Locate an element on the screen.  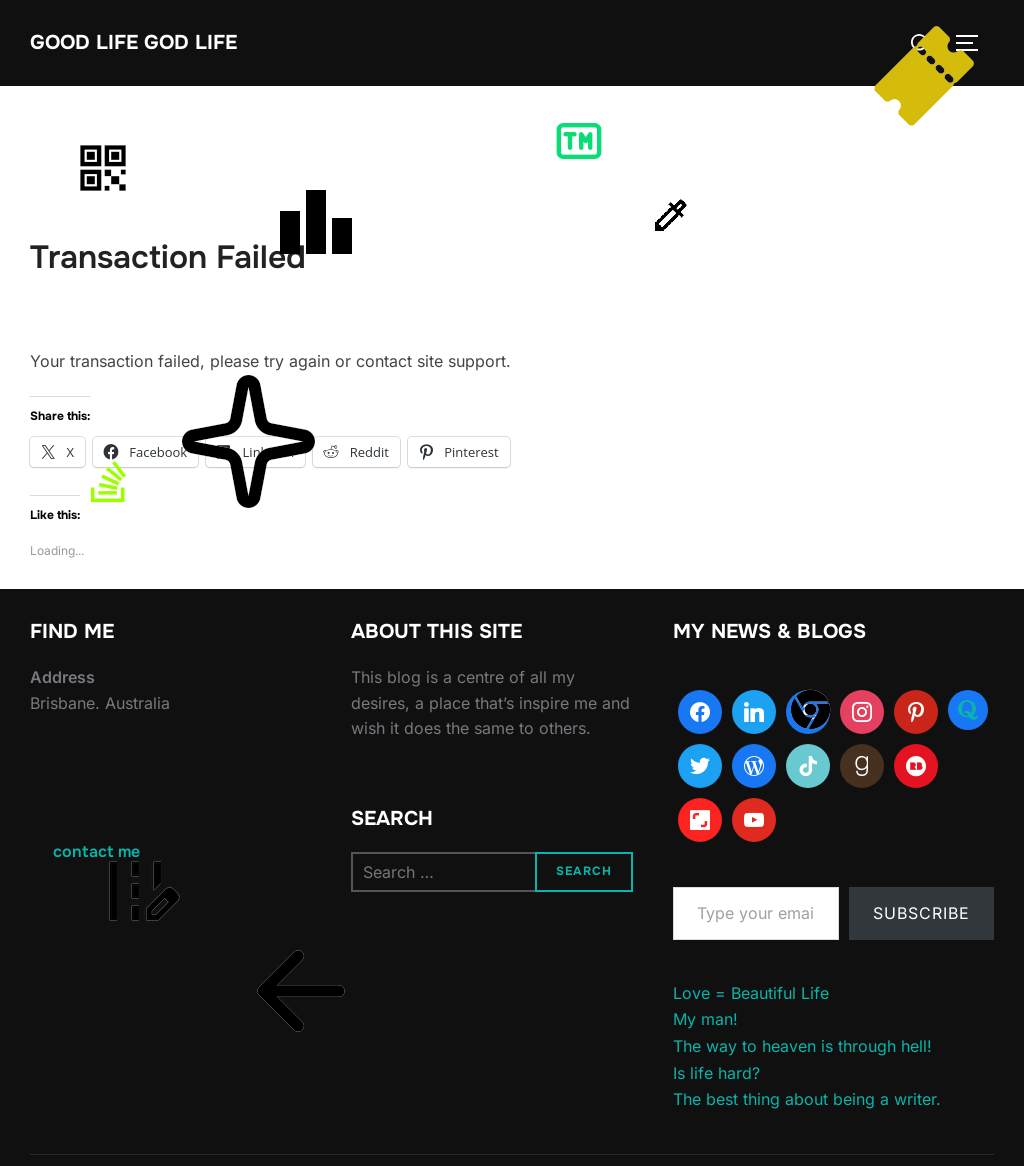
indicates AI-generated or enhanced content is located at coordinates (248, 441).